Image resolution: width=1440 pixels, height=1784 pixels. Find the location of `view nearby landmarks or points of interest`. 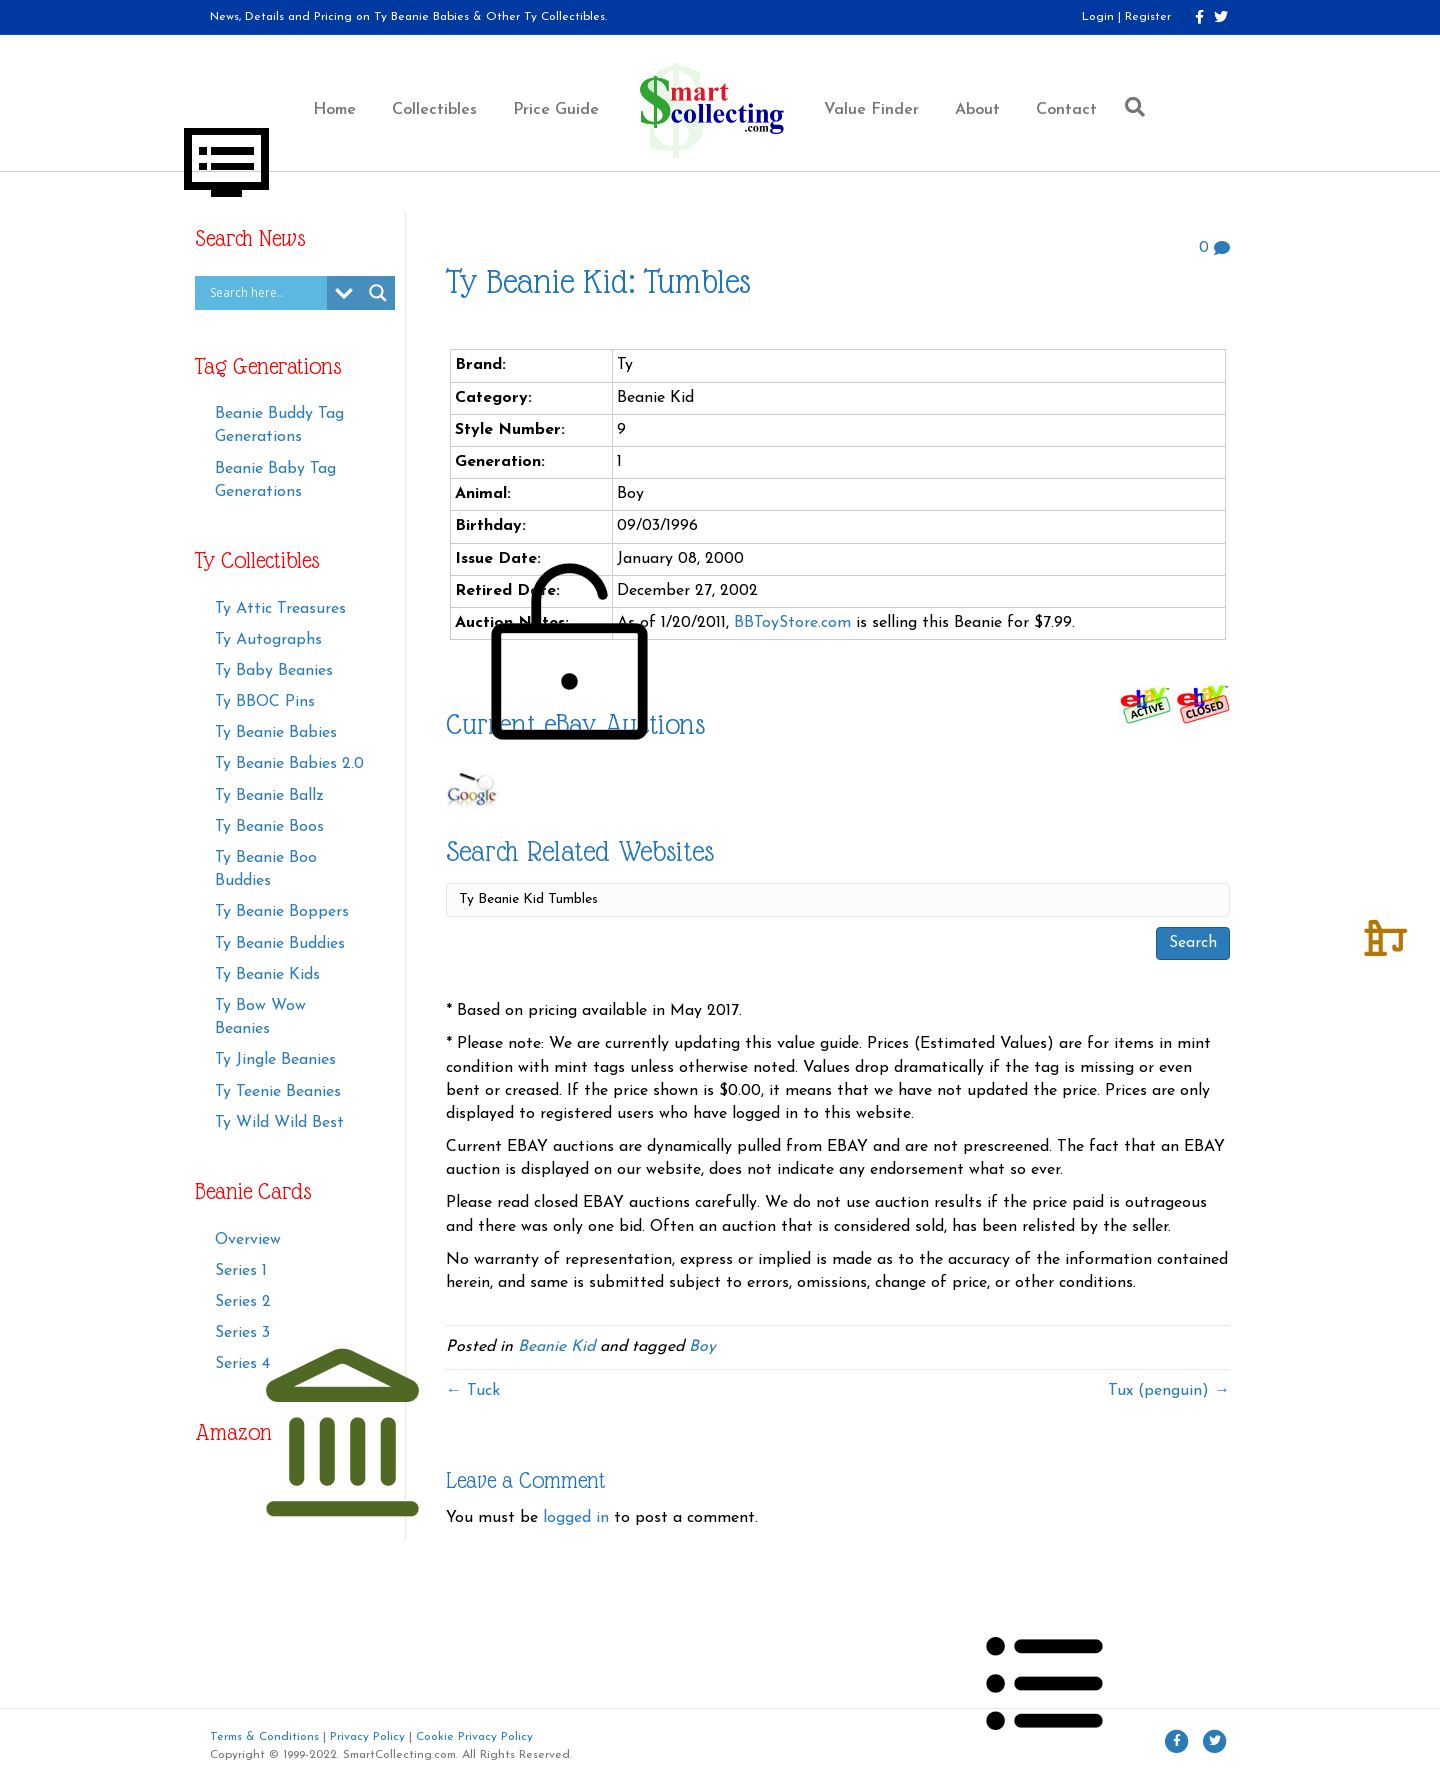

view nearby landmarks or points of interest is located at coordinates (342, 1432).